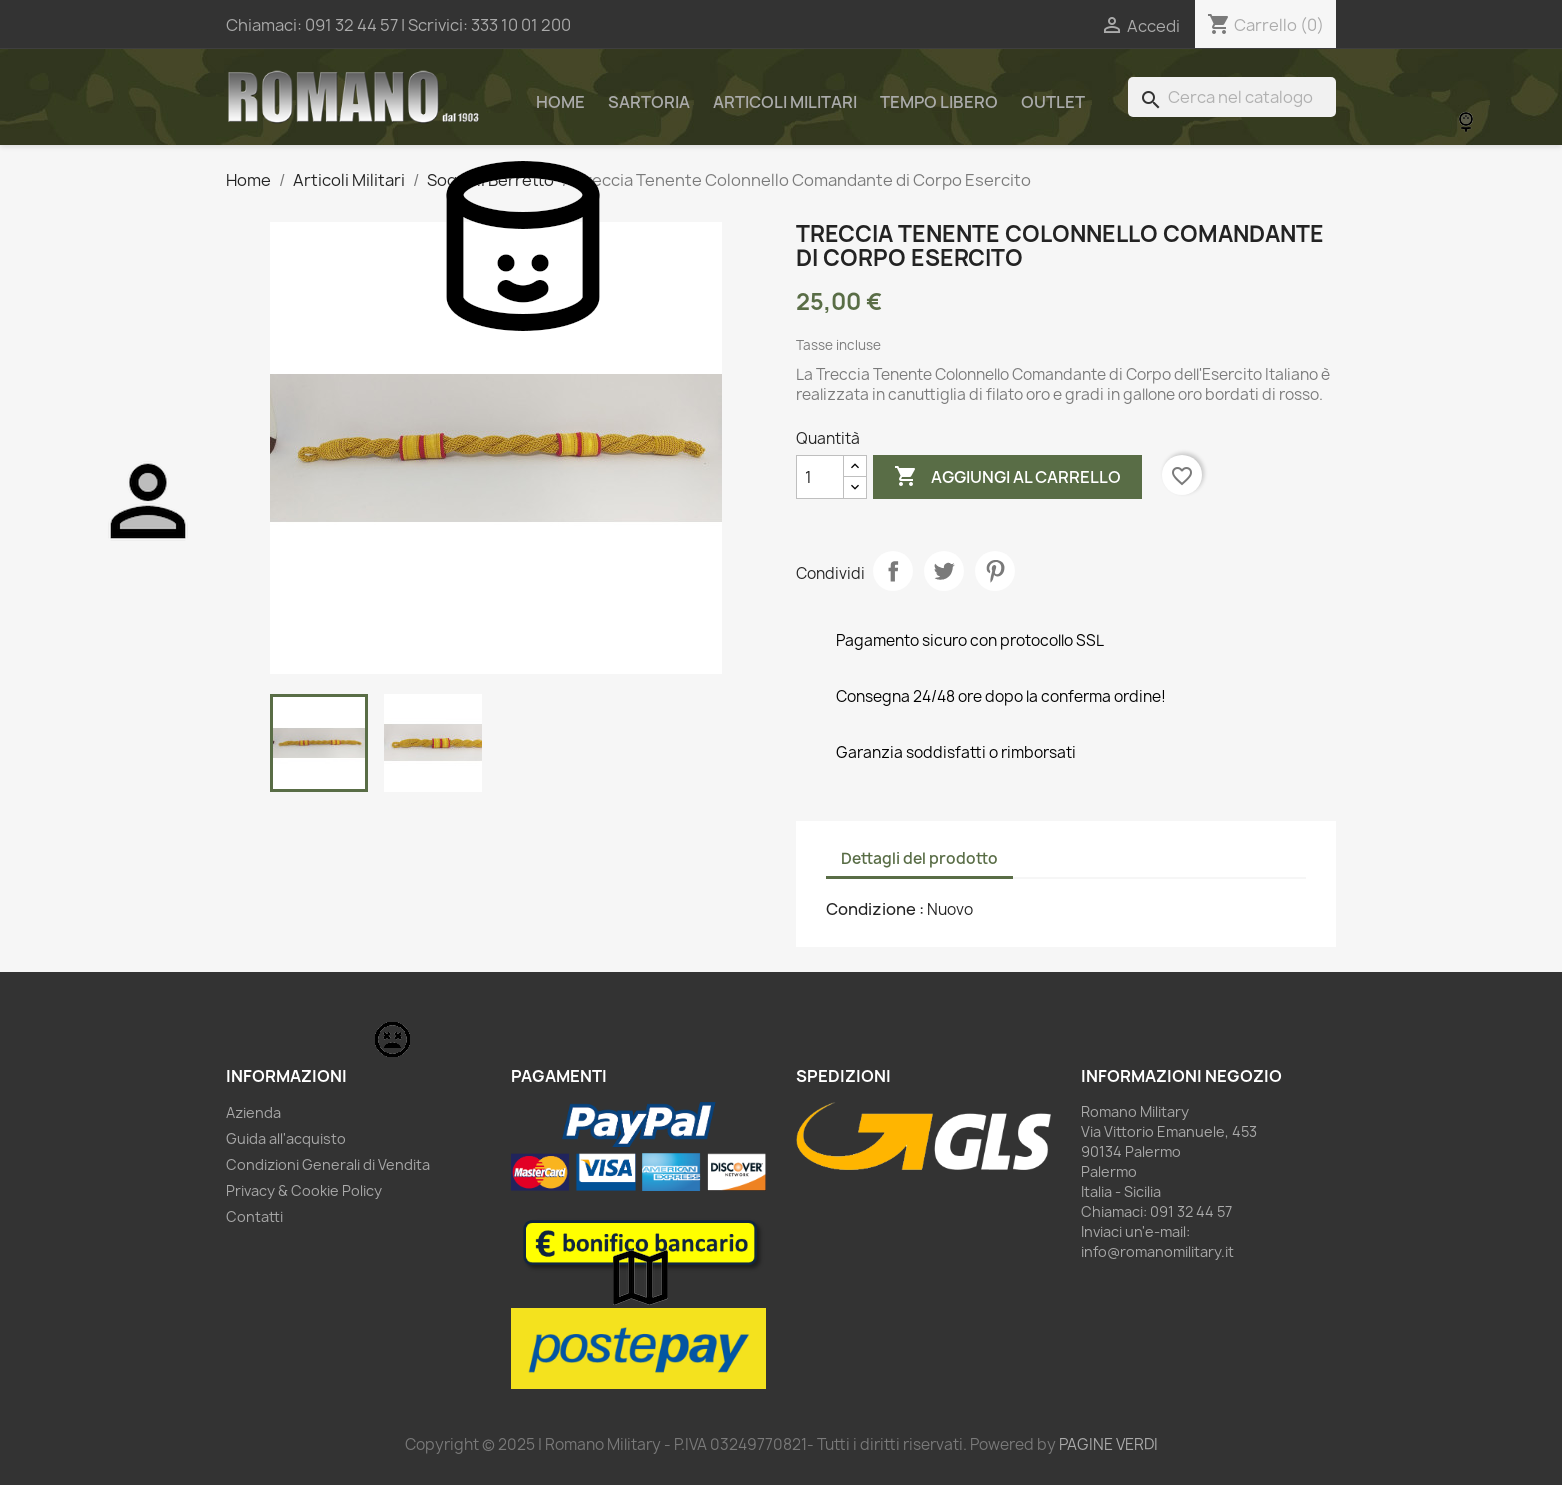  What do you see at coordinates (148, 501) in the screenshot?
I see `view your profile` at bounding box center [148, 501].